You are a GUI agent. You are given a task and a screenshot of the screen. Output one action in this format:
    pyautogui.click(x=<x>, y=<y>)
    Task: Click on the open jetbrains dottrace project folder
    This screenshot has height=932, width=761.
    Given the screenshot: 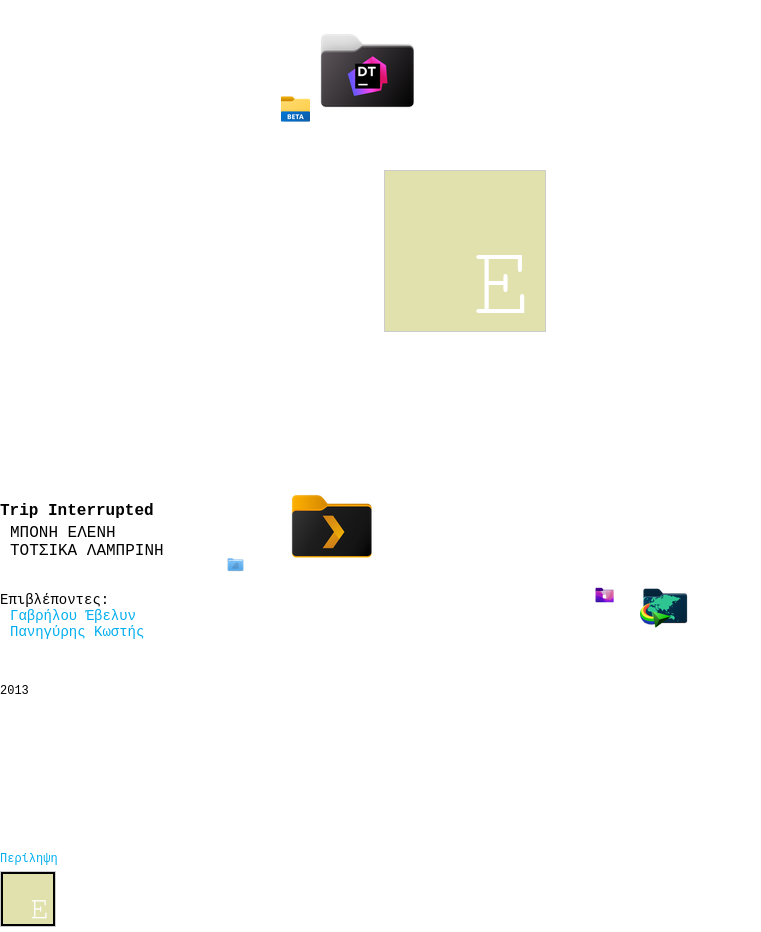 What is the action you would take?
    pyautogui.click(x=367, y=73)
    